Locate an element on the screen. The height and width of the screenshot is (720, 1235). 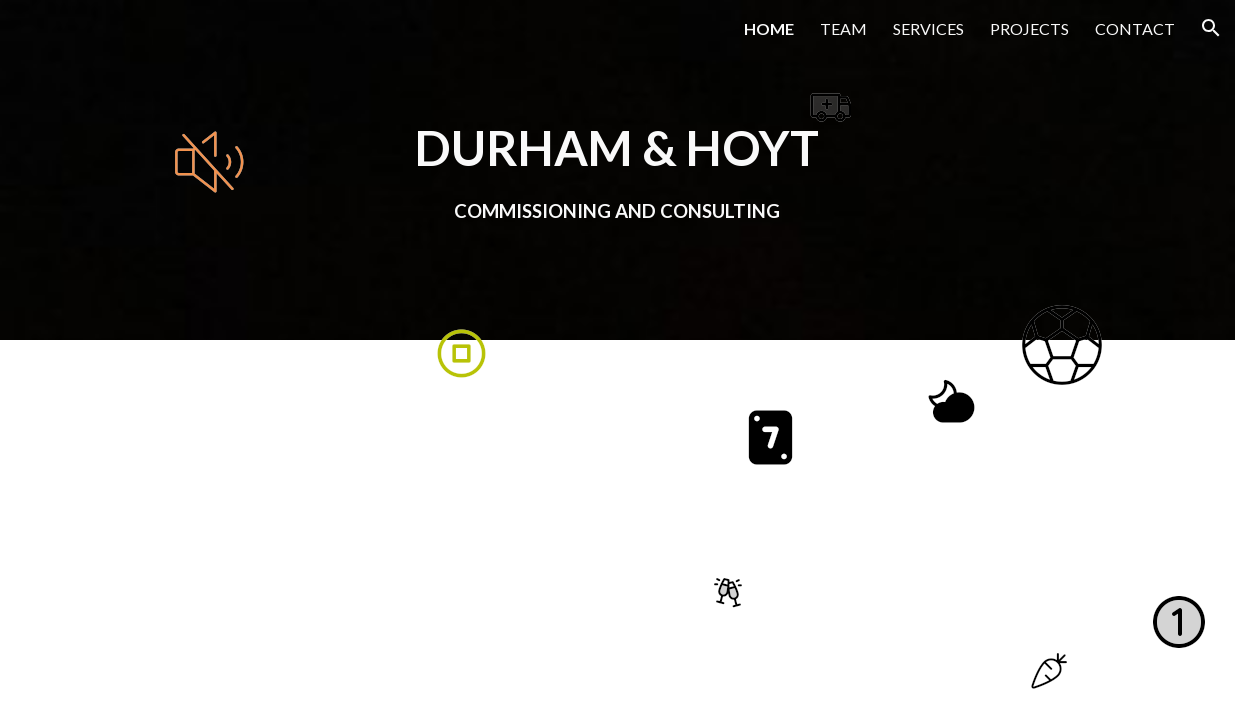
browse vegetable or produce category is located at coordinates (1048, 671).